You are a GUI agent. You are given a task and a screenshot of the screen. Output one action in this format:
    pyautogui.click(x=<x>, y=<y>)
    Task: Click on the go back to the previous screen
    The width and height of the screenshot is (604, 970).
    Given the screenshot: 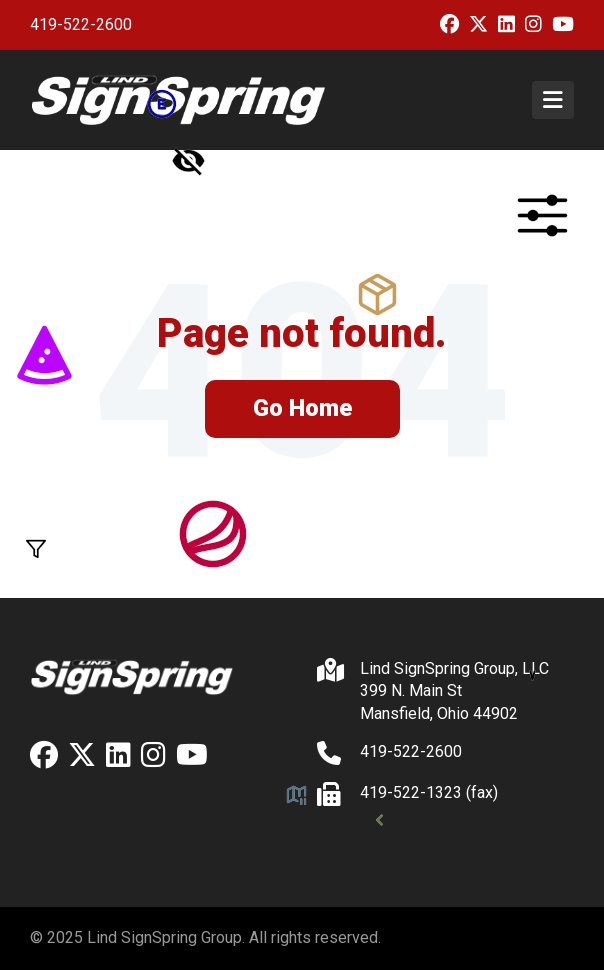 What is the action you would take?
    pyautogui.click(x=380, y=820)
    